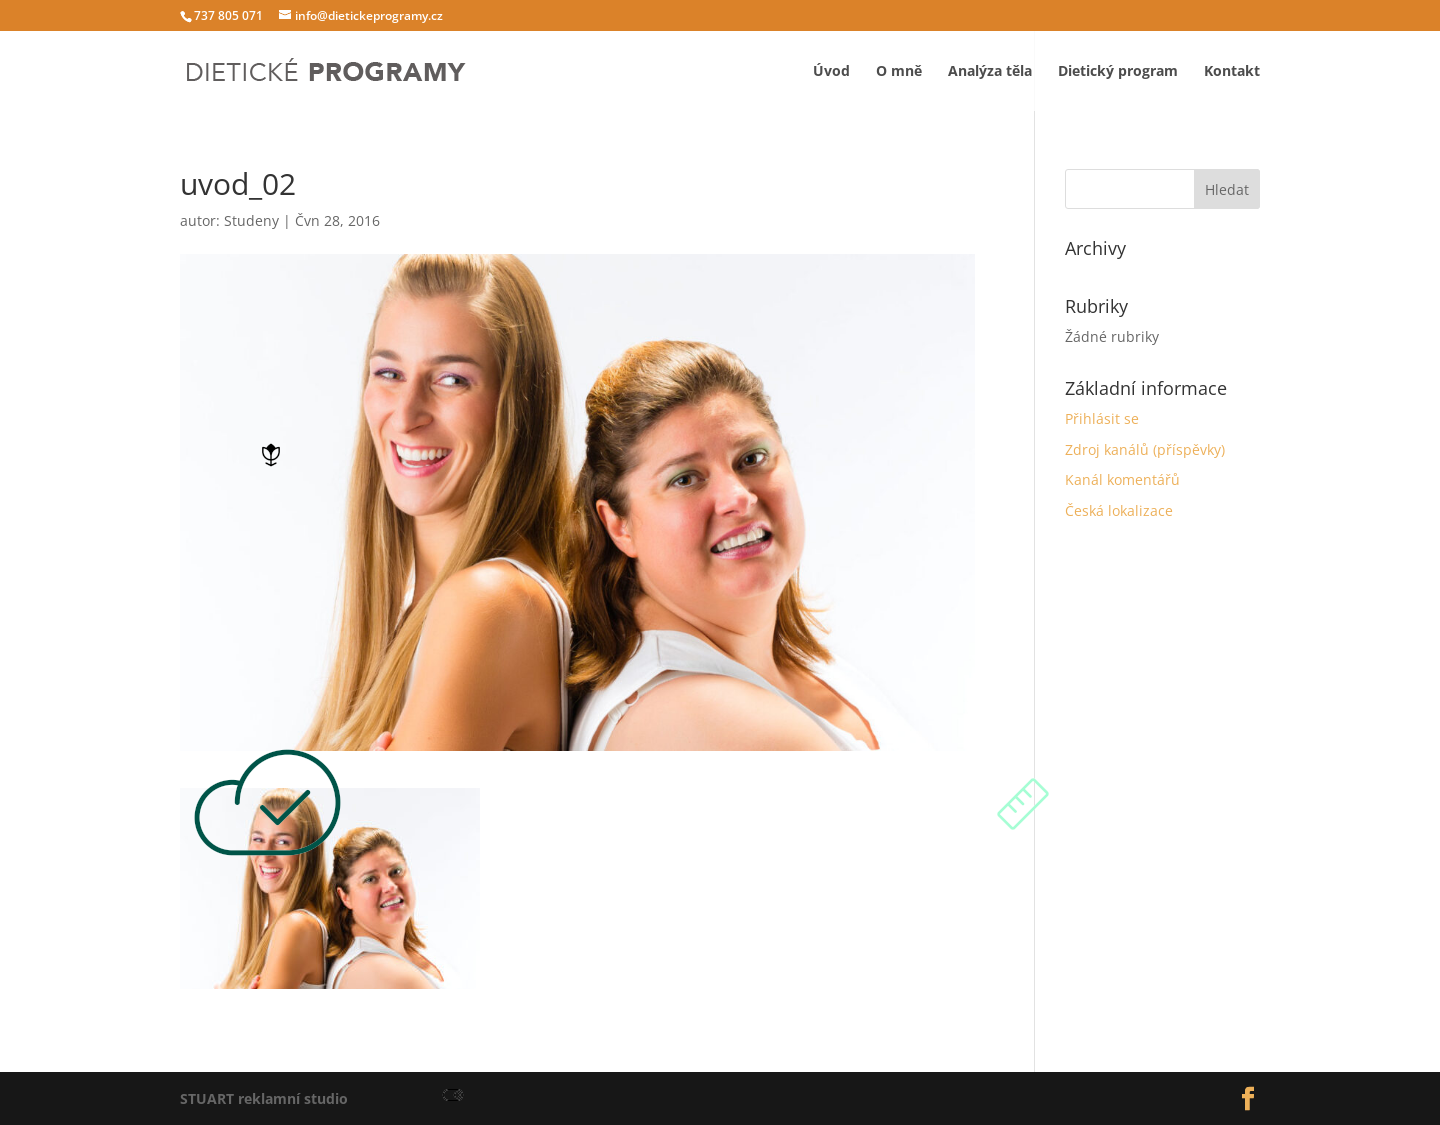 Image resolution: width=1440 pixels, height=1125 pixels. I want to click on toggle a setting on, so click(453, 1095).